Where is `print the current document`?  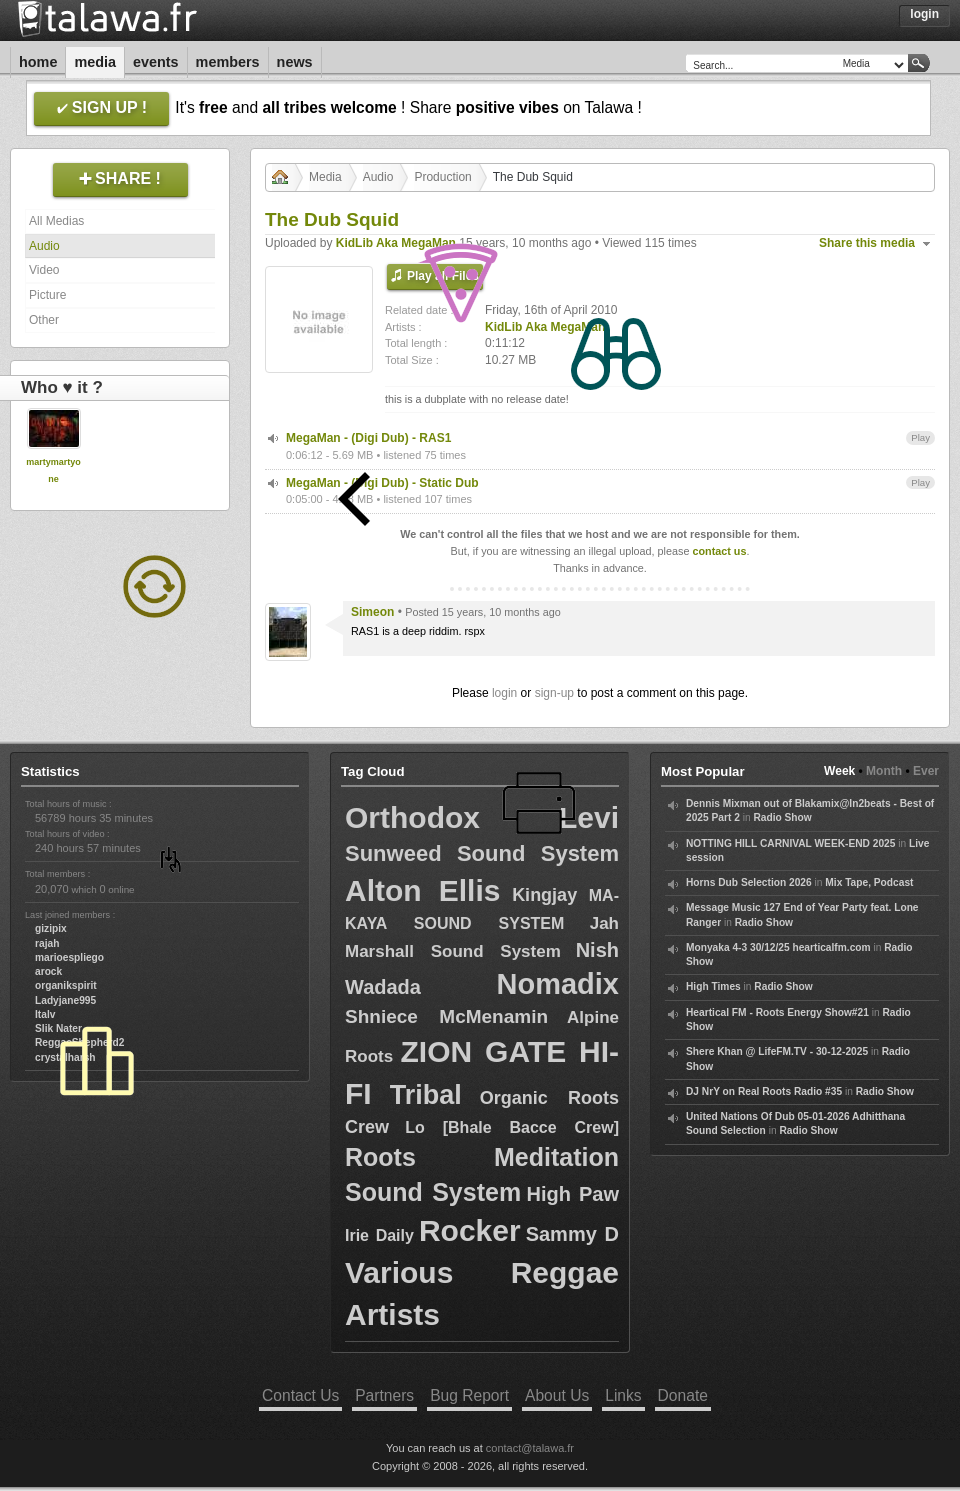
print the current document is located at coordinates (539, 803).